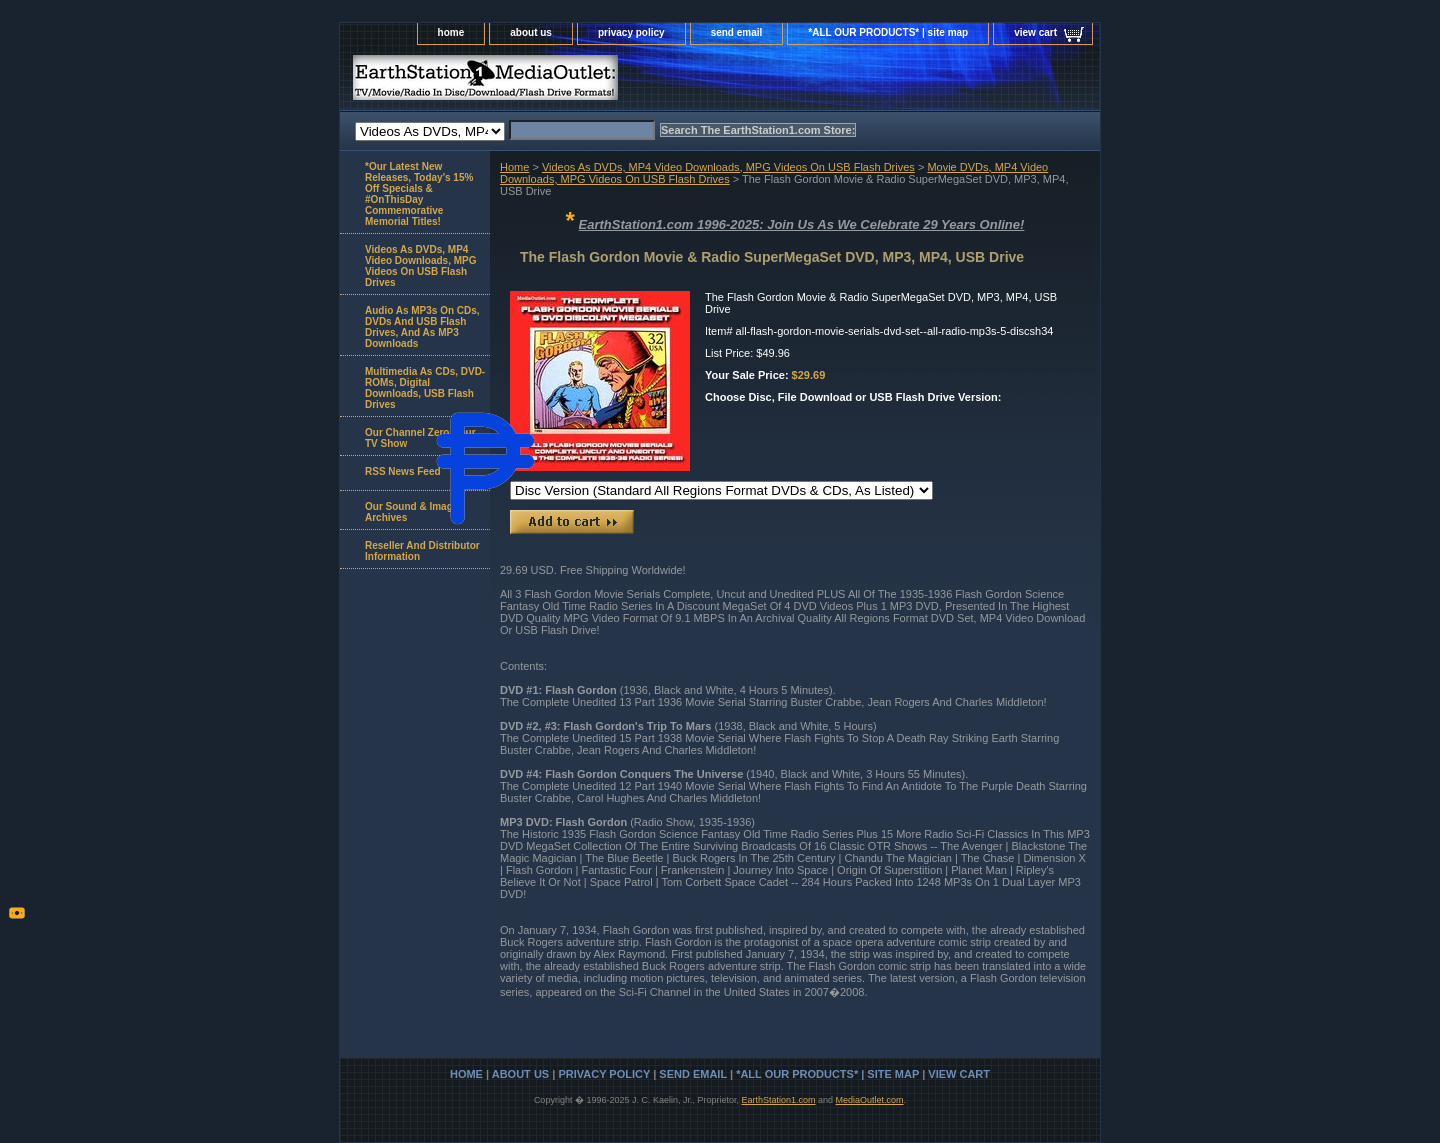 This screenshot has height=1143, width=1440. I want to click on make a payment or transaction, so click(17, 913).